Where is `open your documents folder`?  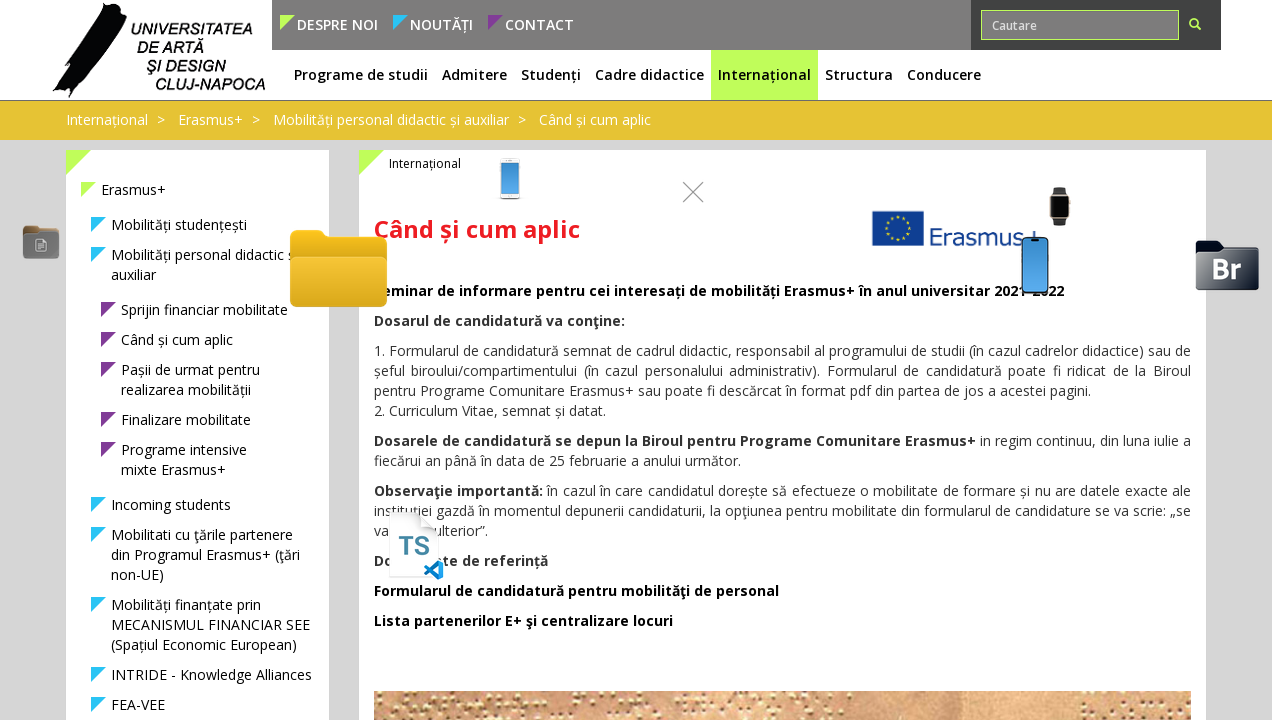
open your documents folder is located at coordinates (41, 242).